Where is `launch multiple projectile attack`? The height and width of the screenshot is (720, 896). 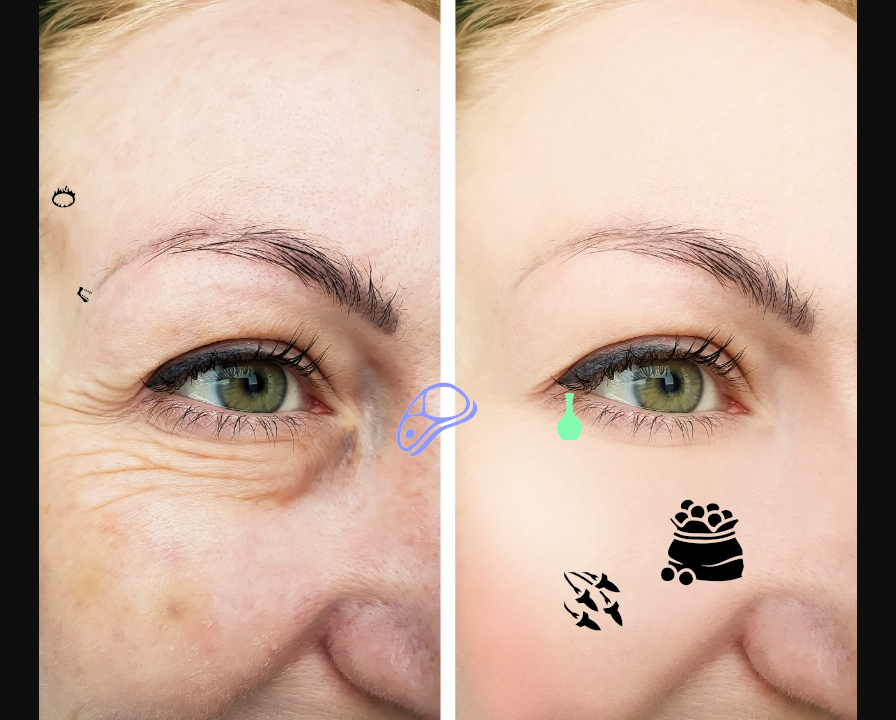 launch multiple projectile attack is located at coordinates (593, 601).